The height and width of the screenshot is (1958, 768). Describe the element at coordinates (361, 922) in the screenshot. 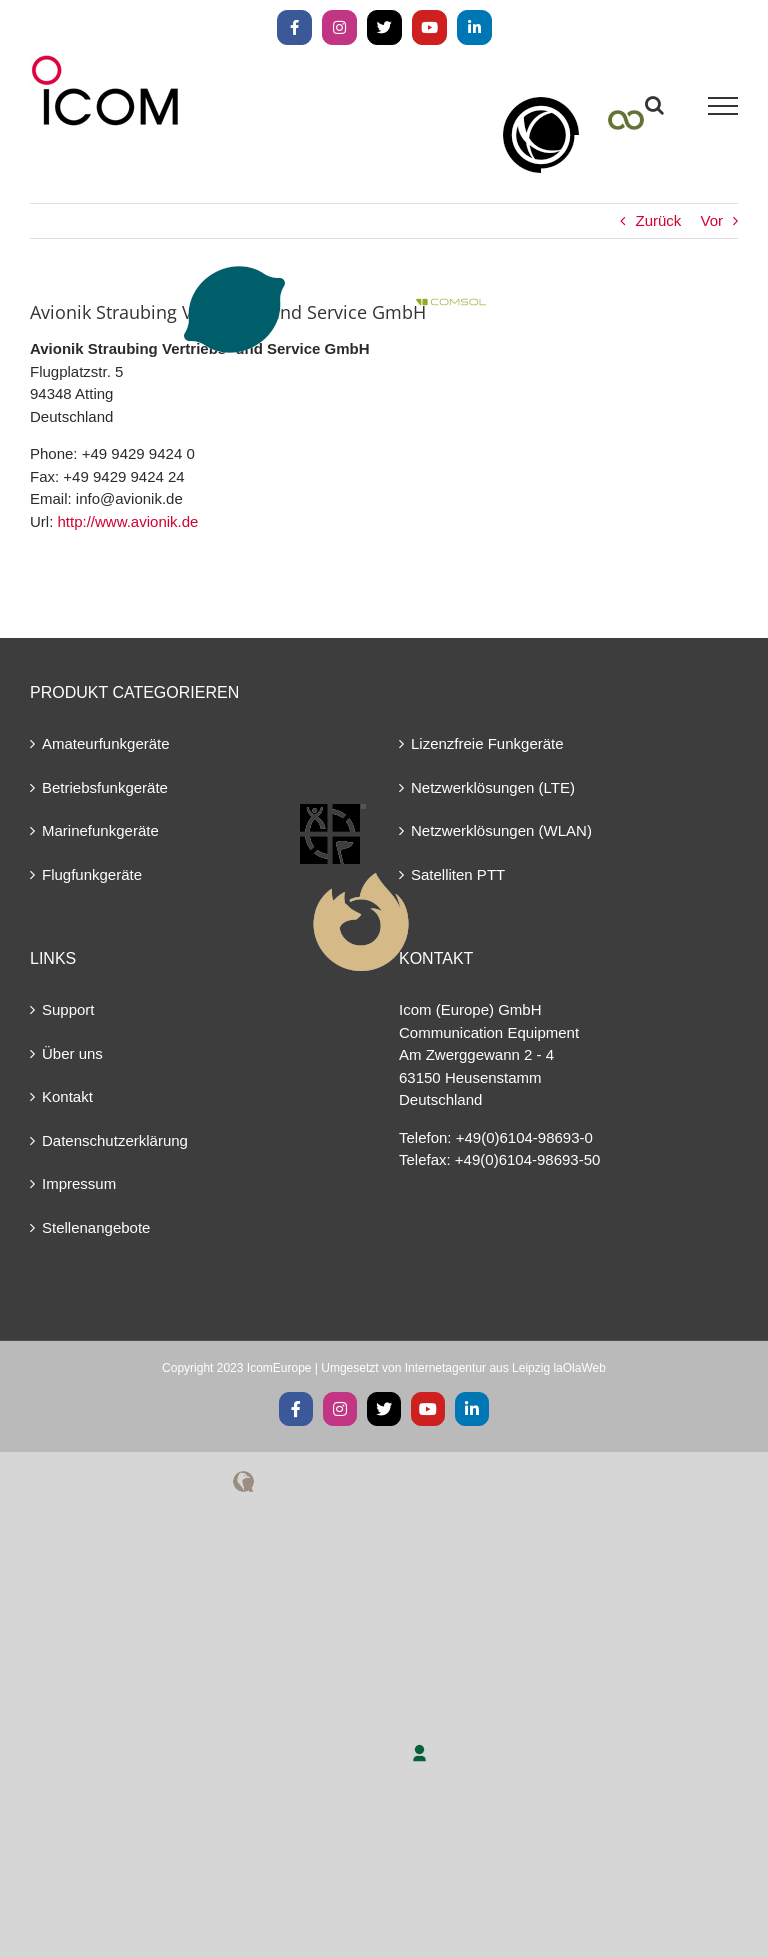

I see `open Firefox browser` at that location.